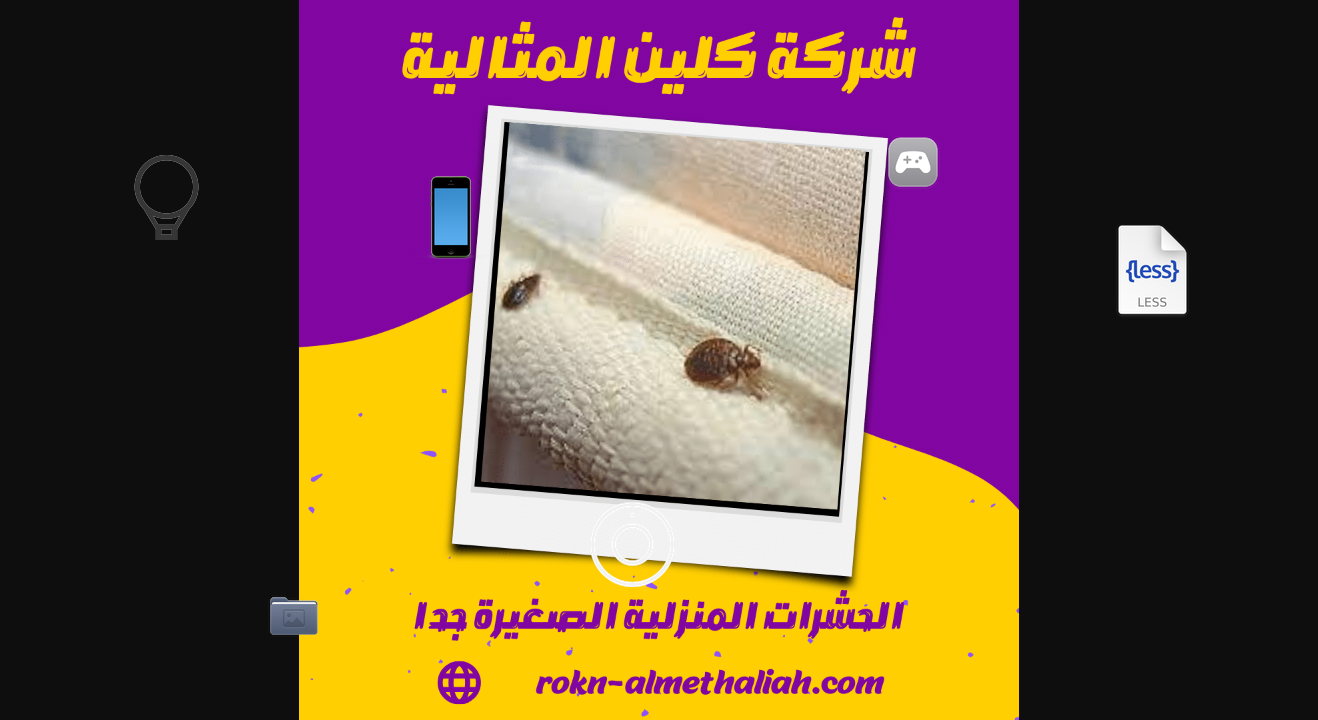  I want to click on start the welcome tour or onboarding guide, so click(166, 197).